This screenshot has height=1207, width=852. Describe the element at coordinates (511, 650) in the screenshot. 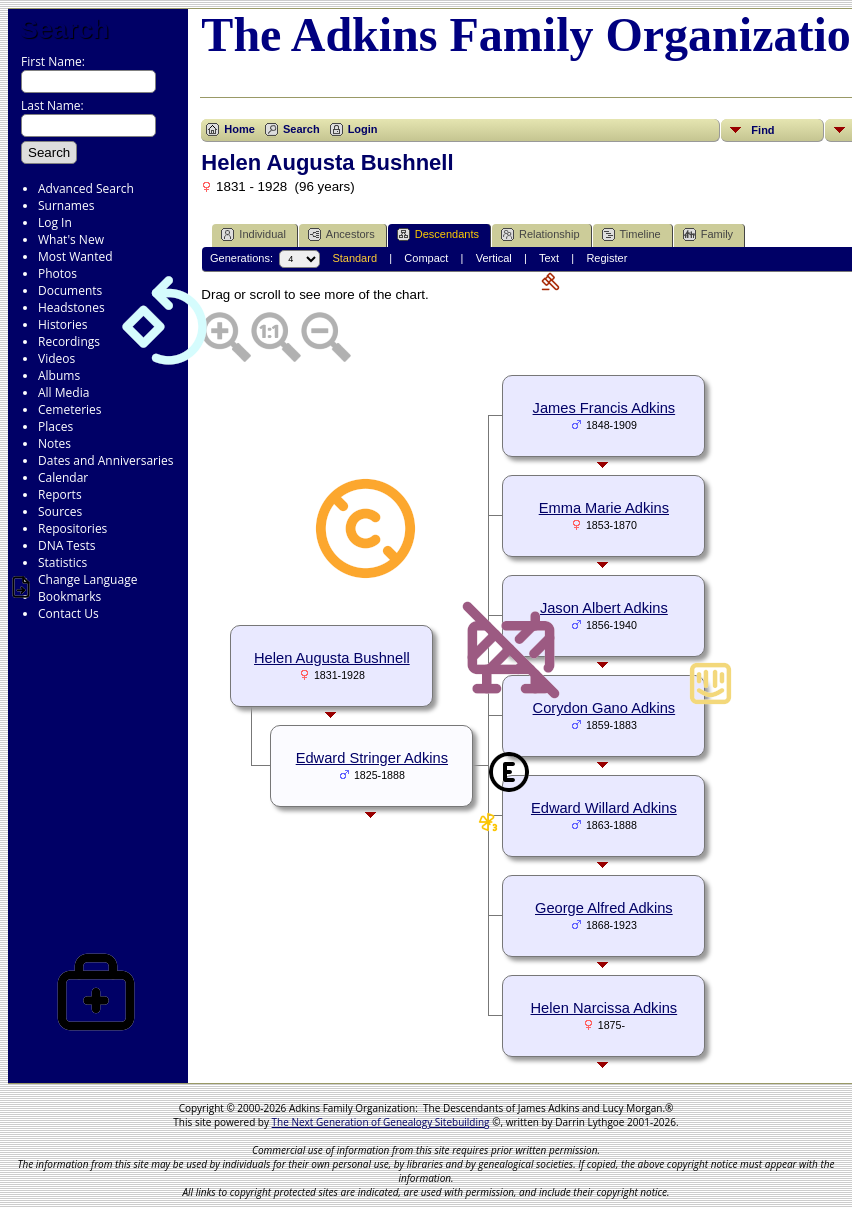

I see `disable road barrier or construction zone` at that location.